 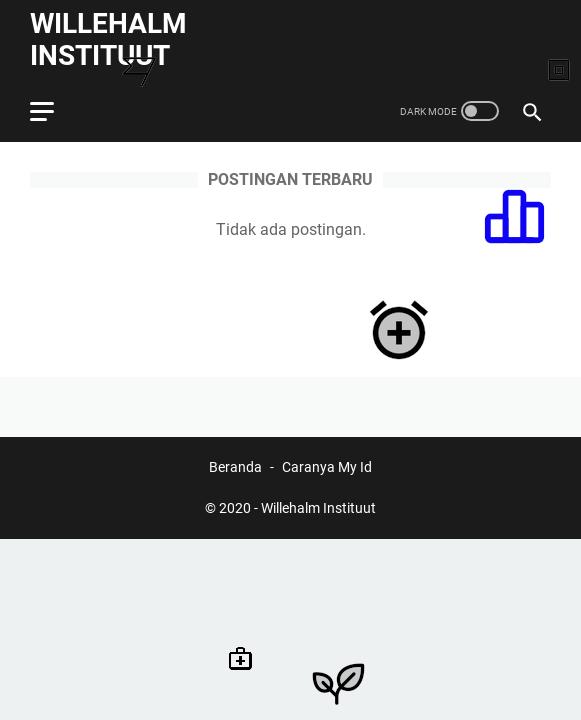 I want to click on access medical or health services, so click(x=240, y=658).